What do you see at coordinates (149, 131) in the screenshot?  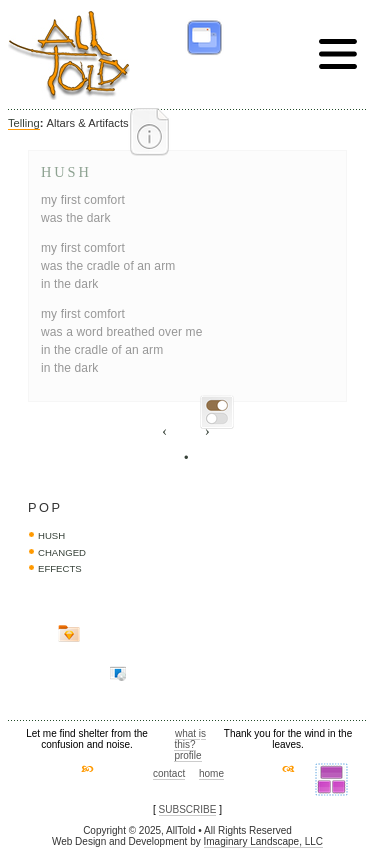 I see `open the readme documentation file` at bounding box center [149, 131].